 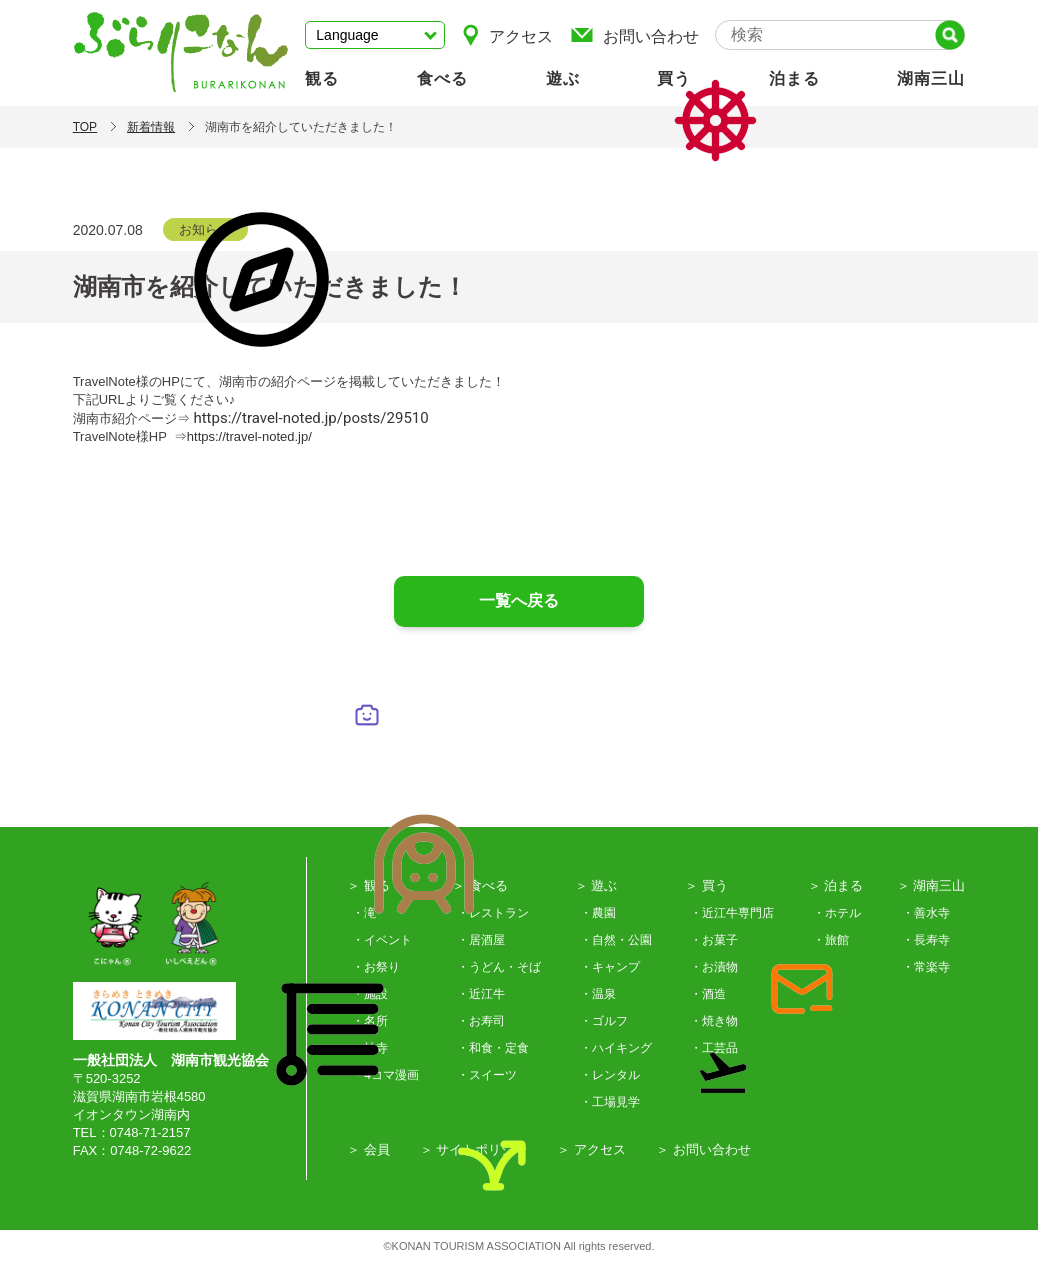 I want to click on redirect or reroute content, so click(x=493, y=1165).